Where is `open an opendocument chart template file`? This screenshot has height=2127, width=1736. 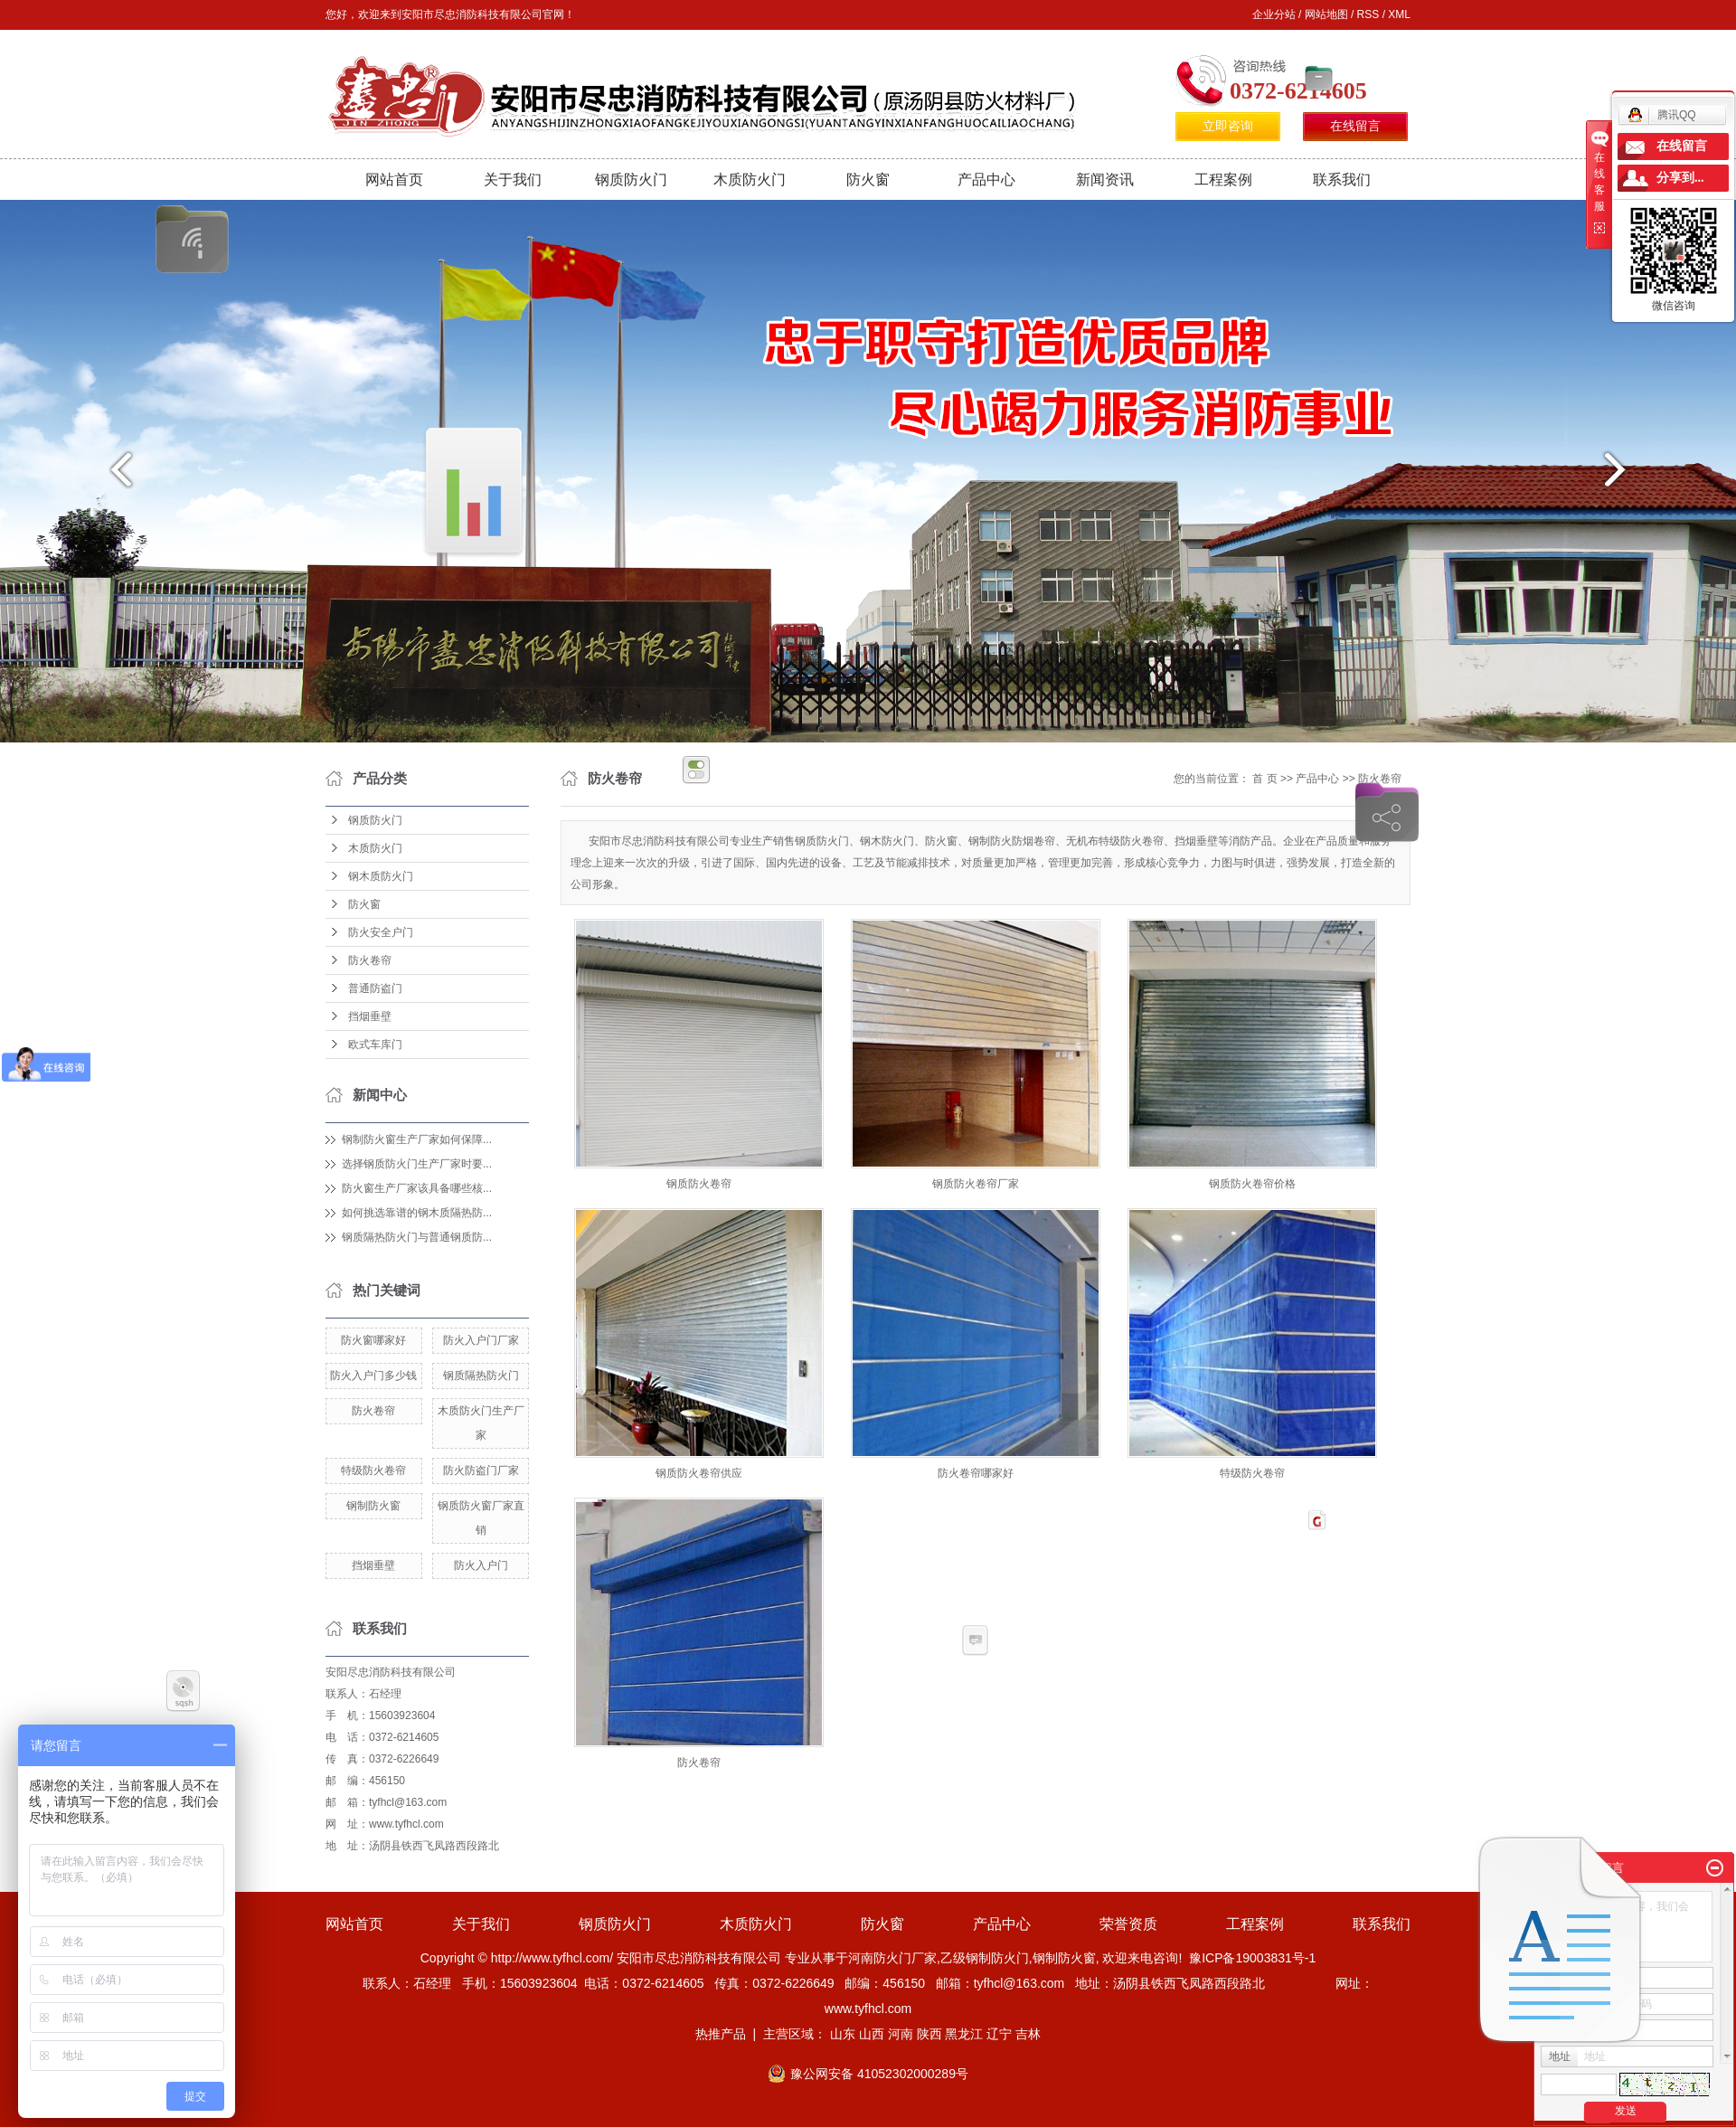
open an opendocument chart template file is located at coordinates (474, 490).